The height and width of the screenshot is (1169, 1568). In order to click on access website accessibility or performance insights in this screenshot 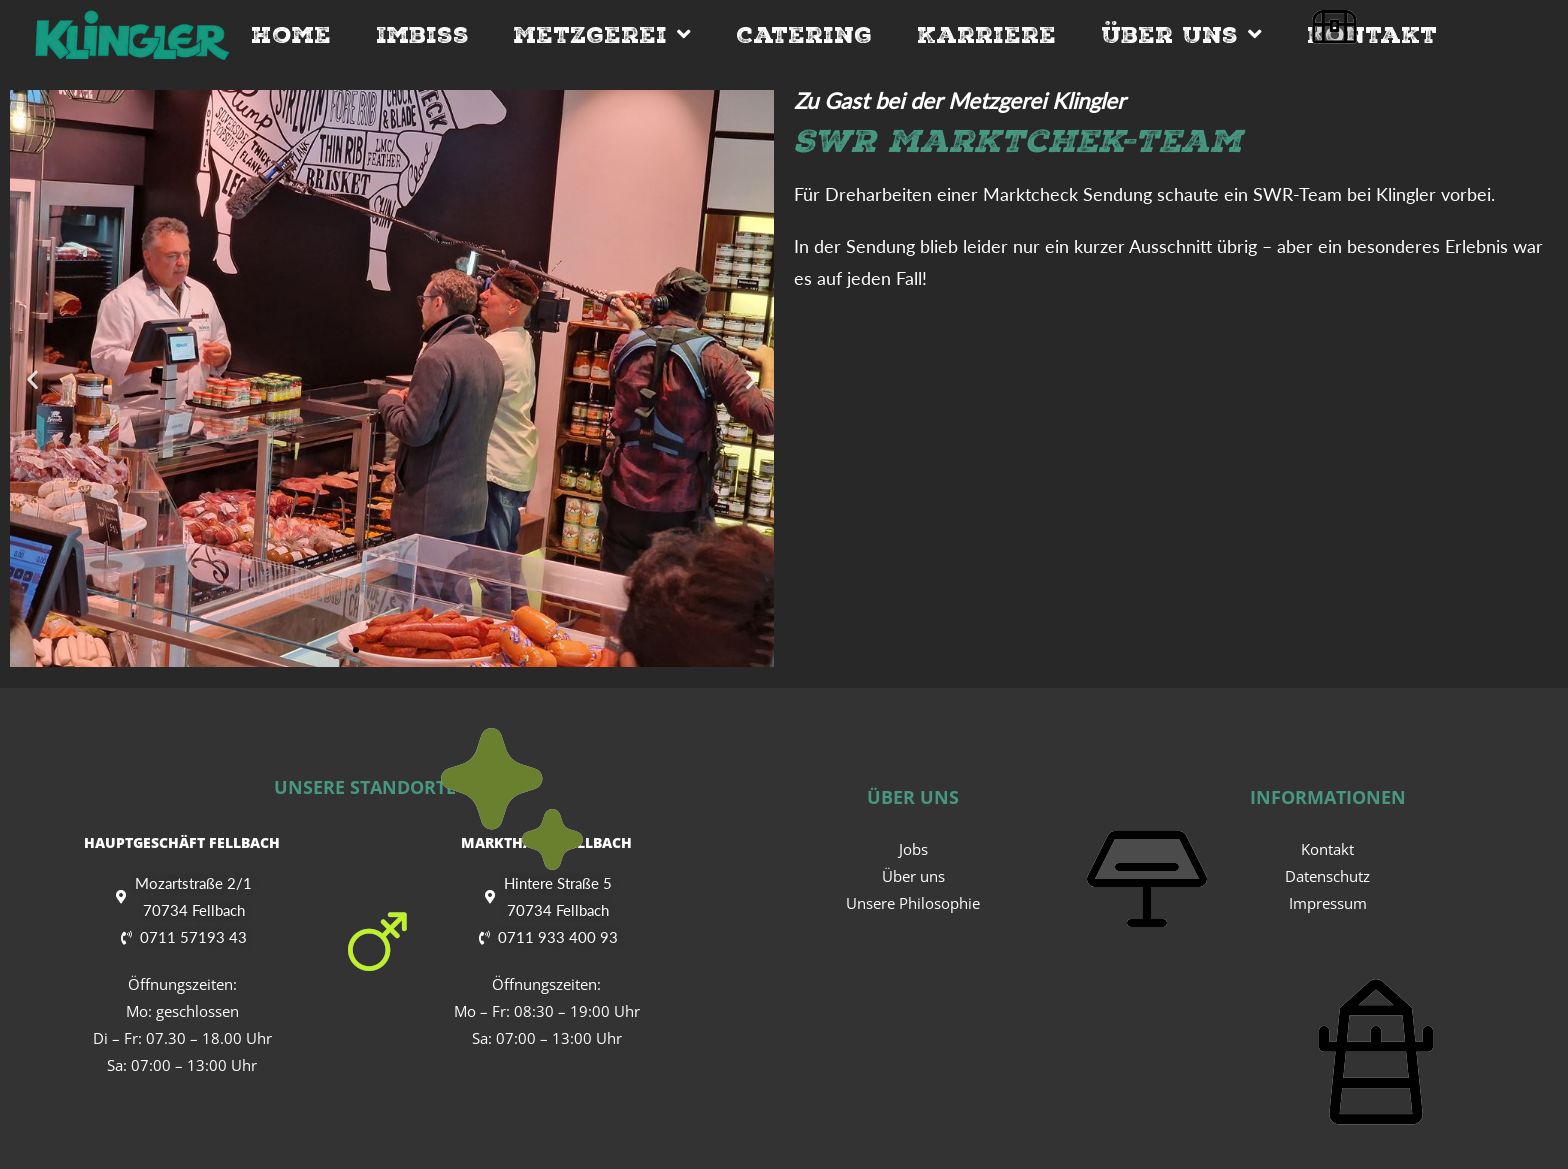, I will do `click(1376, 1057)`.